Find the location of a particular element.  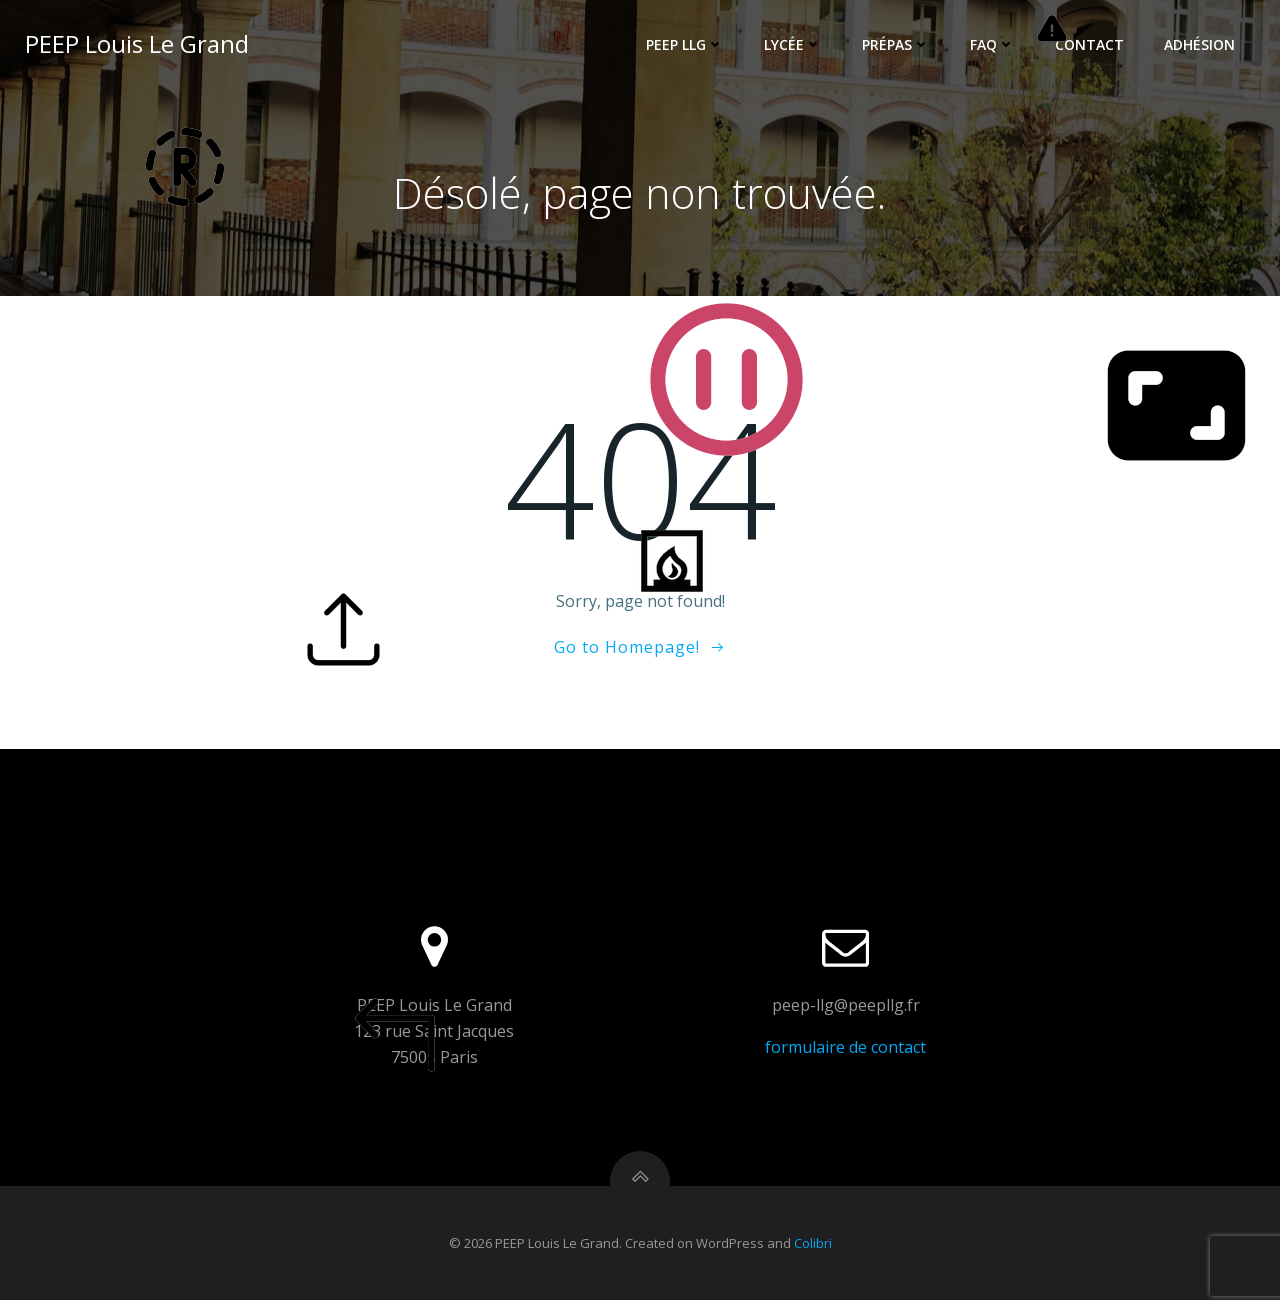

indicates a warning or caution state is located at coordinates (1052, 30).